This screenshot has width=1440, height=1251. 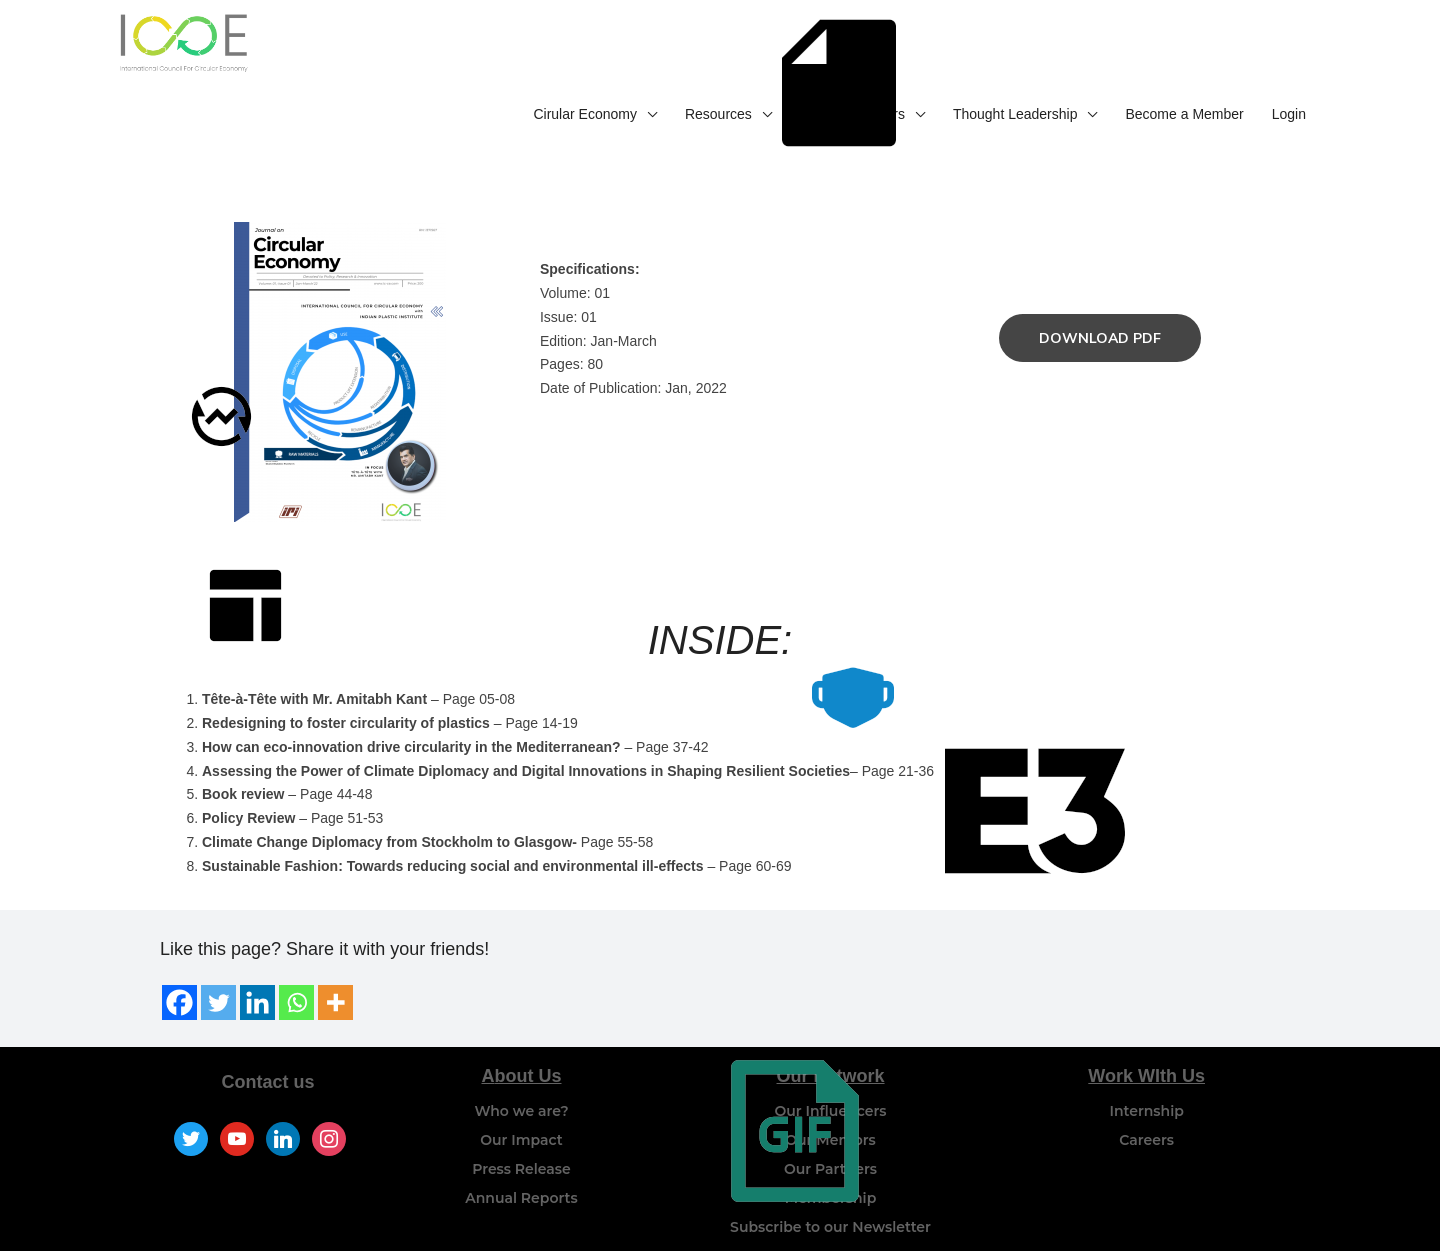 I want to click on exchange or convert funds, so click(x=221, y=416).